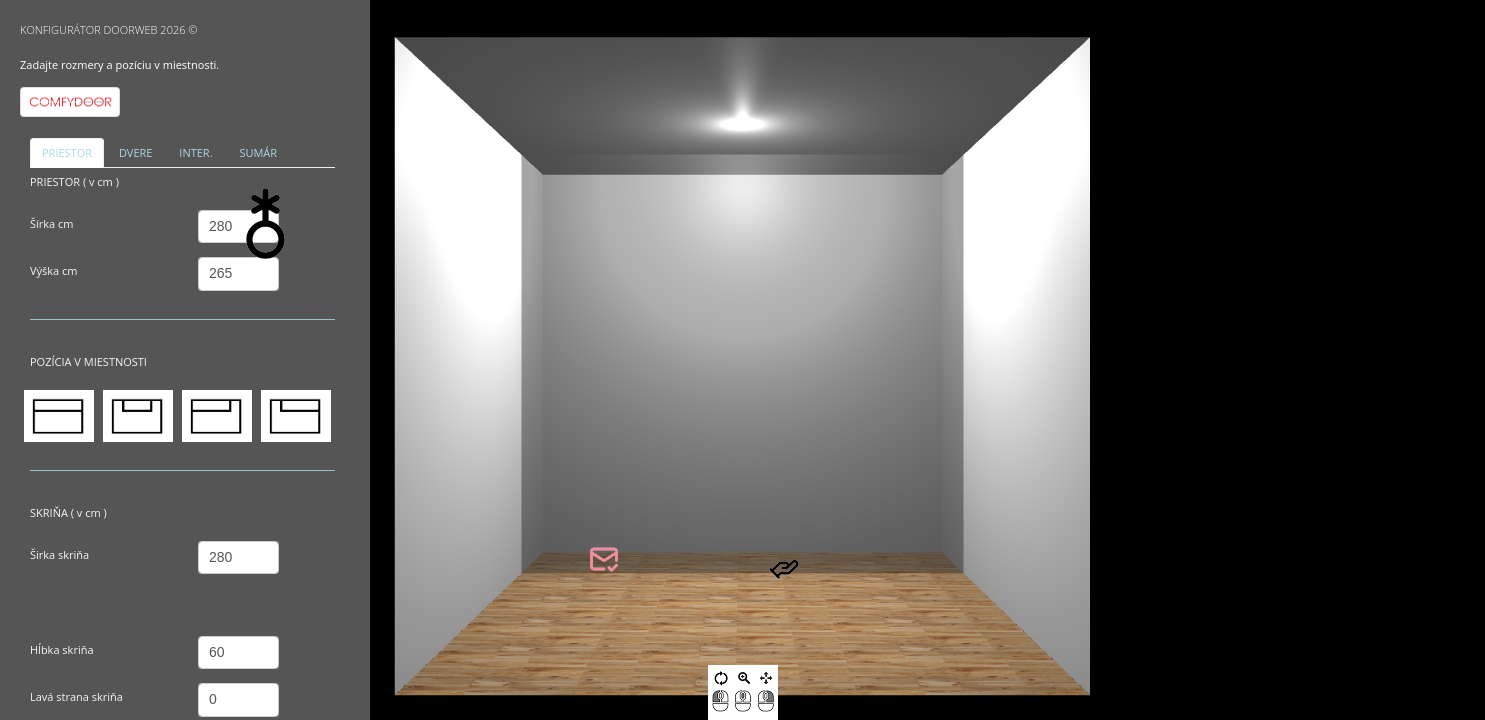 This screenshot has height=720, width=1485. I want to click on indicates non-binary gender identity option, so click(265, 223).